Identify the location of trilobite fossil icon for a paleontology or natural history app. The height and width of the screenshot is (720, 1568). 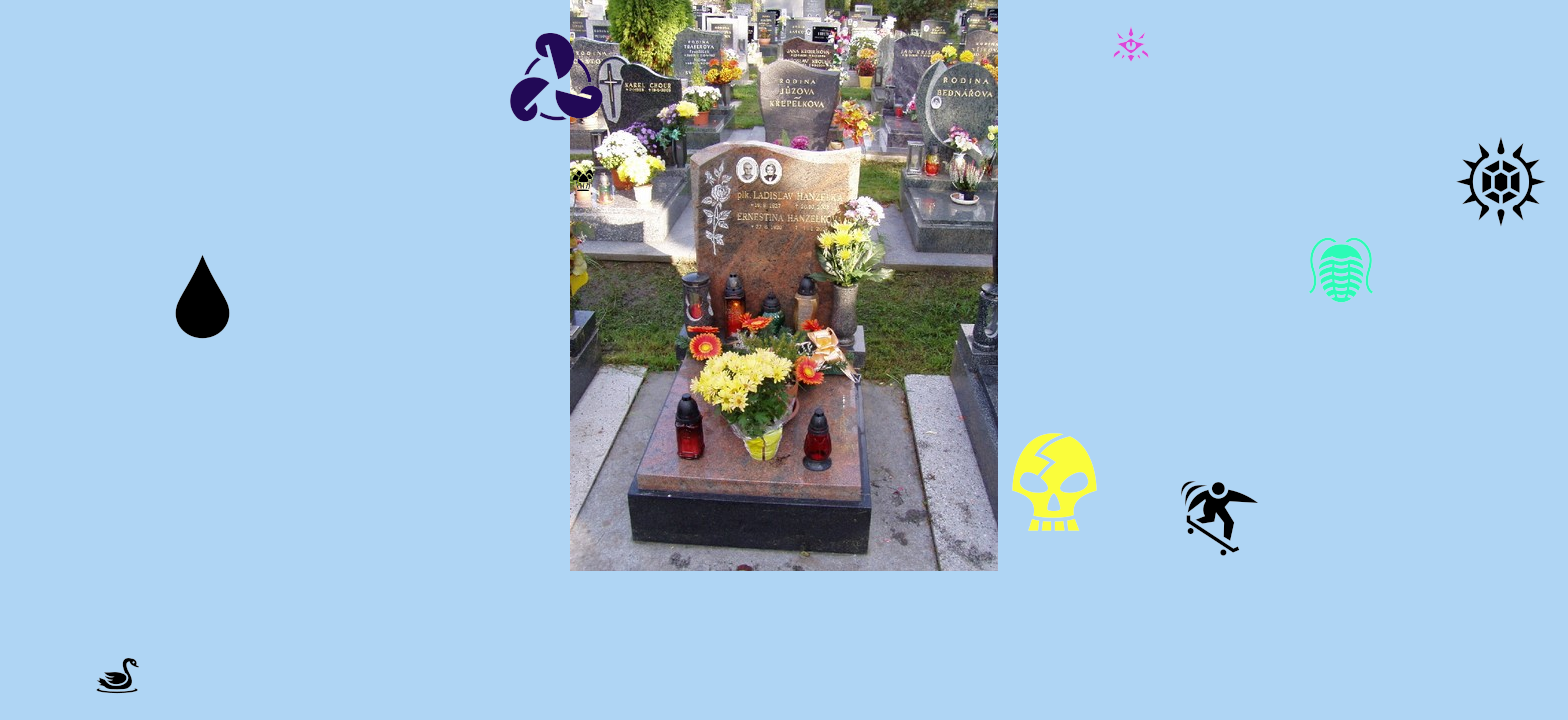
(1341, 270).